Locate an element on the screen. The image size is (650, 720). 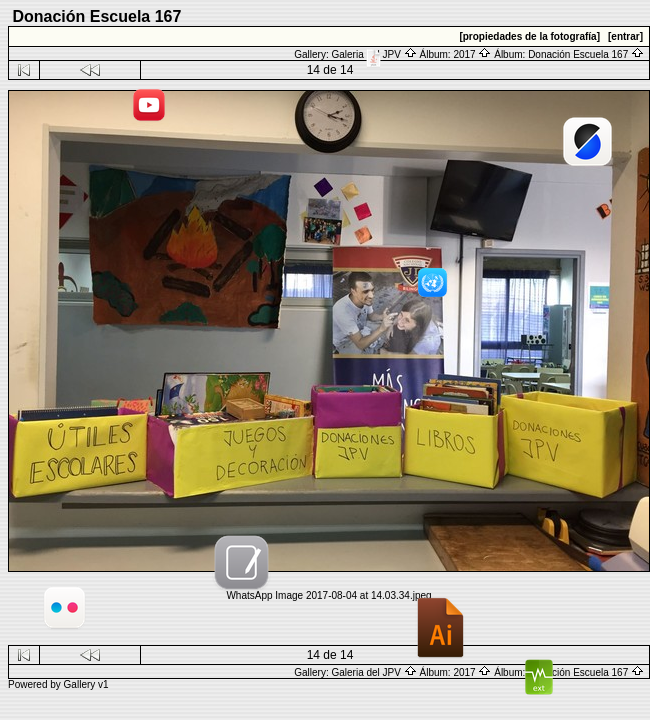
open language and region settings is located at coordinates (432, 282).